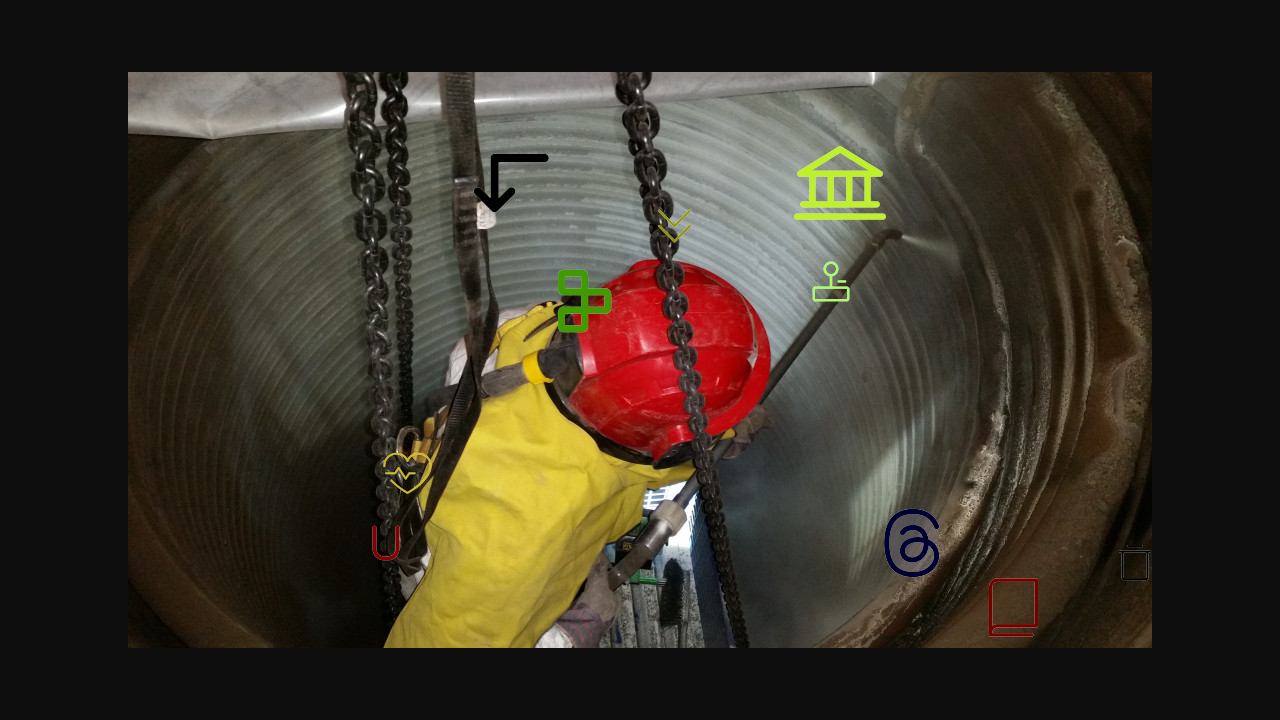 The image size is (1280, 720). What do you see at coordinates (386, 543) in the screenshot?
I see `represents the letter U in text or keyboard input` at bounding box center [386, 543].